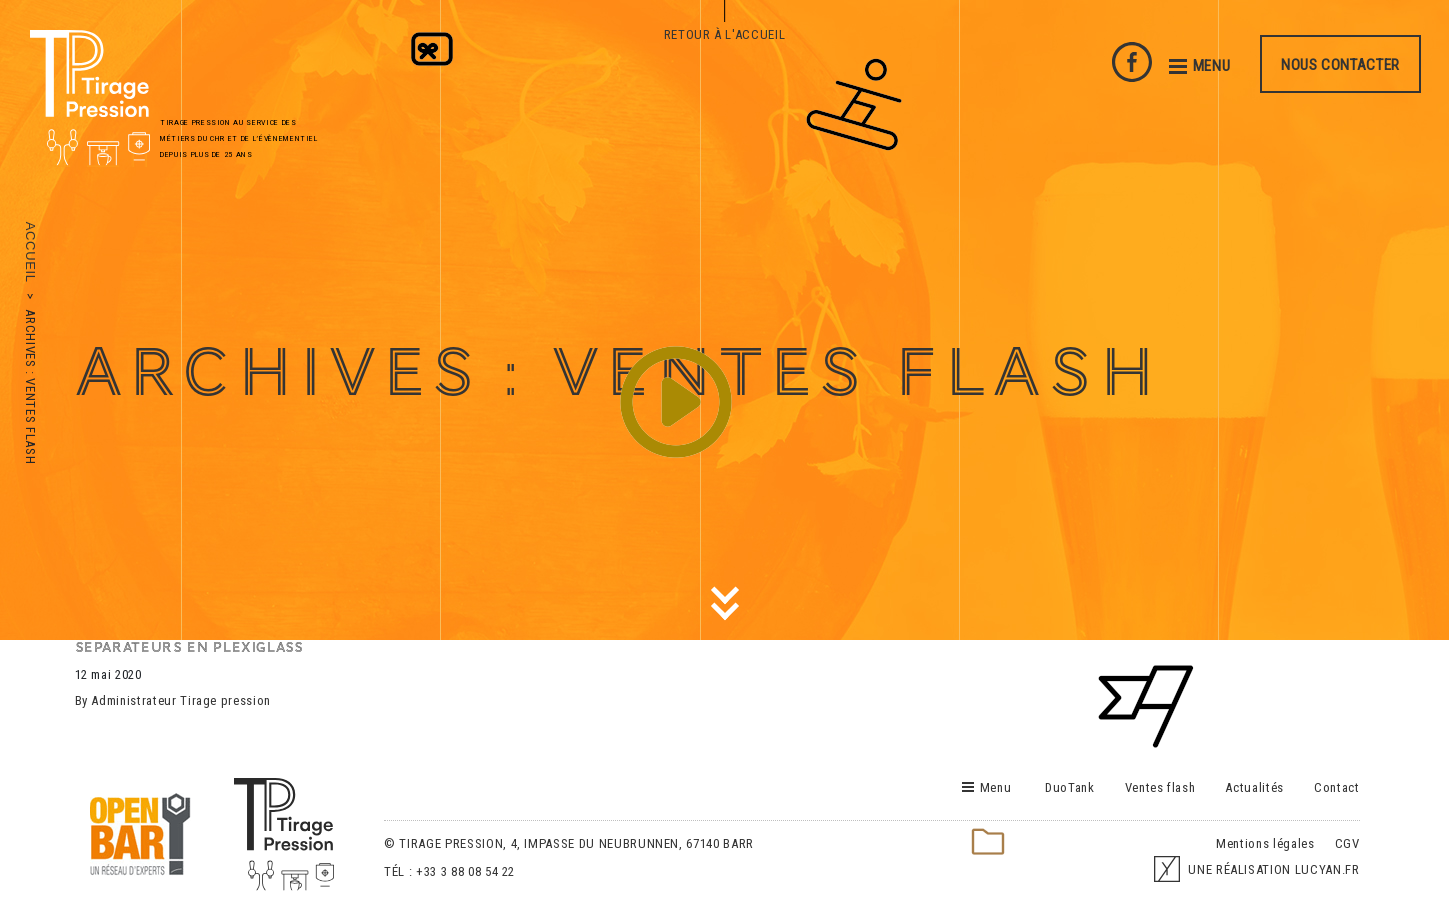 The width and height of the screenshot is (1449, 897). I want to click on access gift card balance or details, so click(432, 49).